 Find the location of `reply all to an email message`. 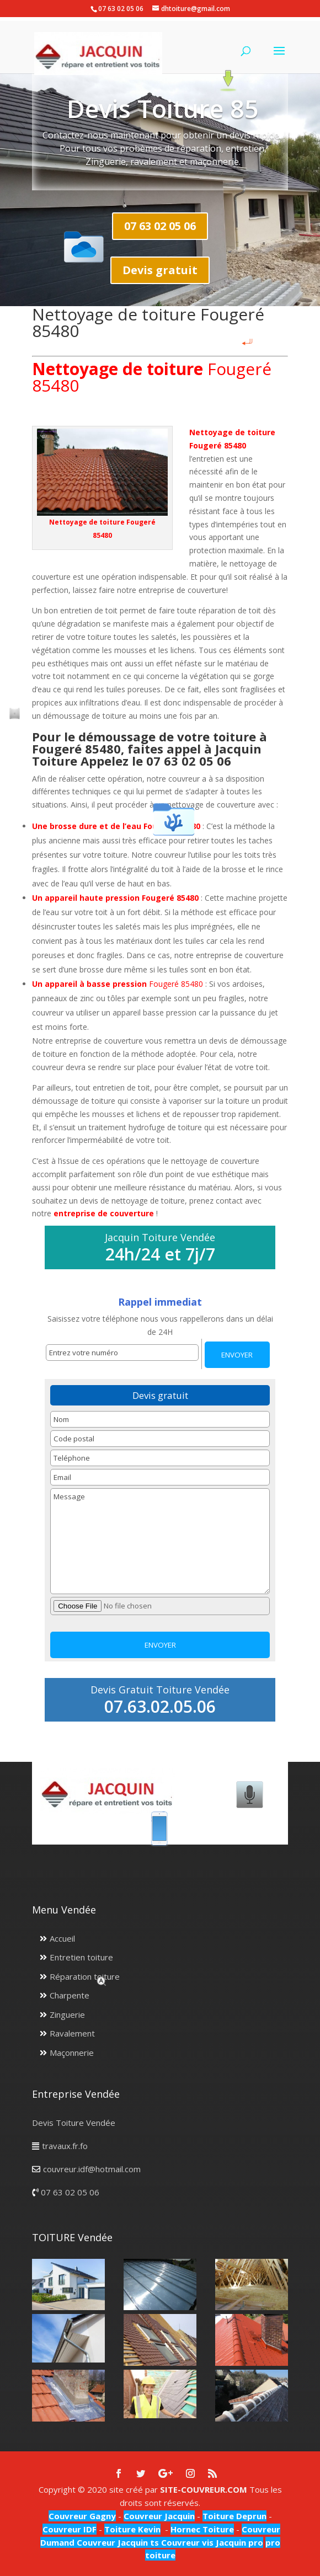

reply all to an email message is located at coordinates (247, 341).